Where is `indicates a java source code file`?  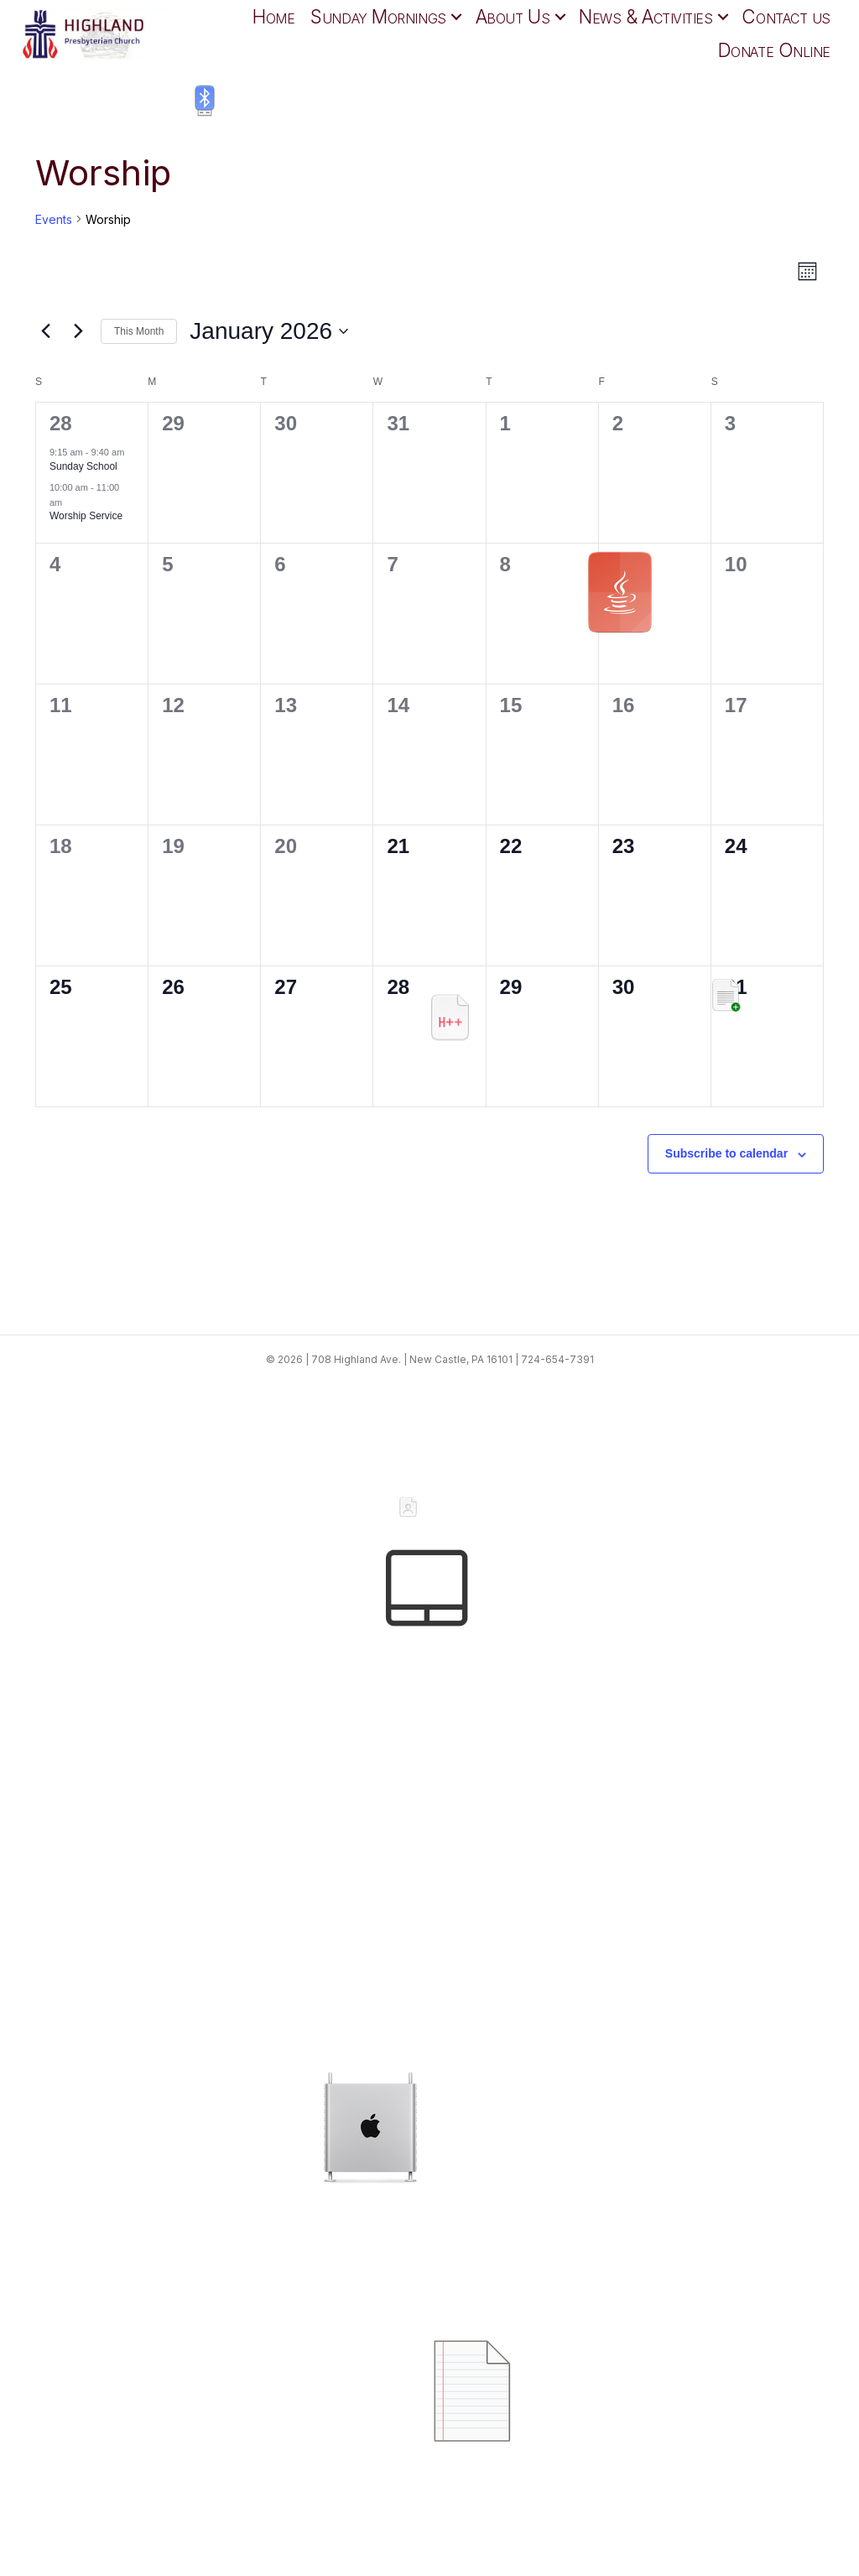
indicates a java source code file is located at coordinates (620, 592).